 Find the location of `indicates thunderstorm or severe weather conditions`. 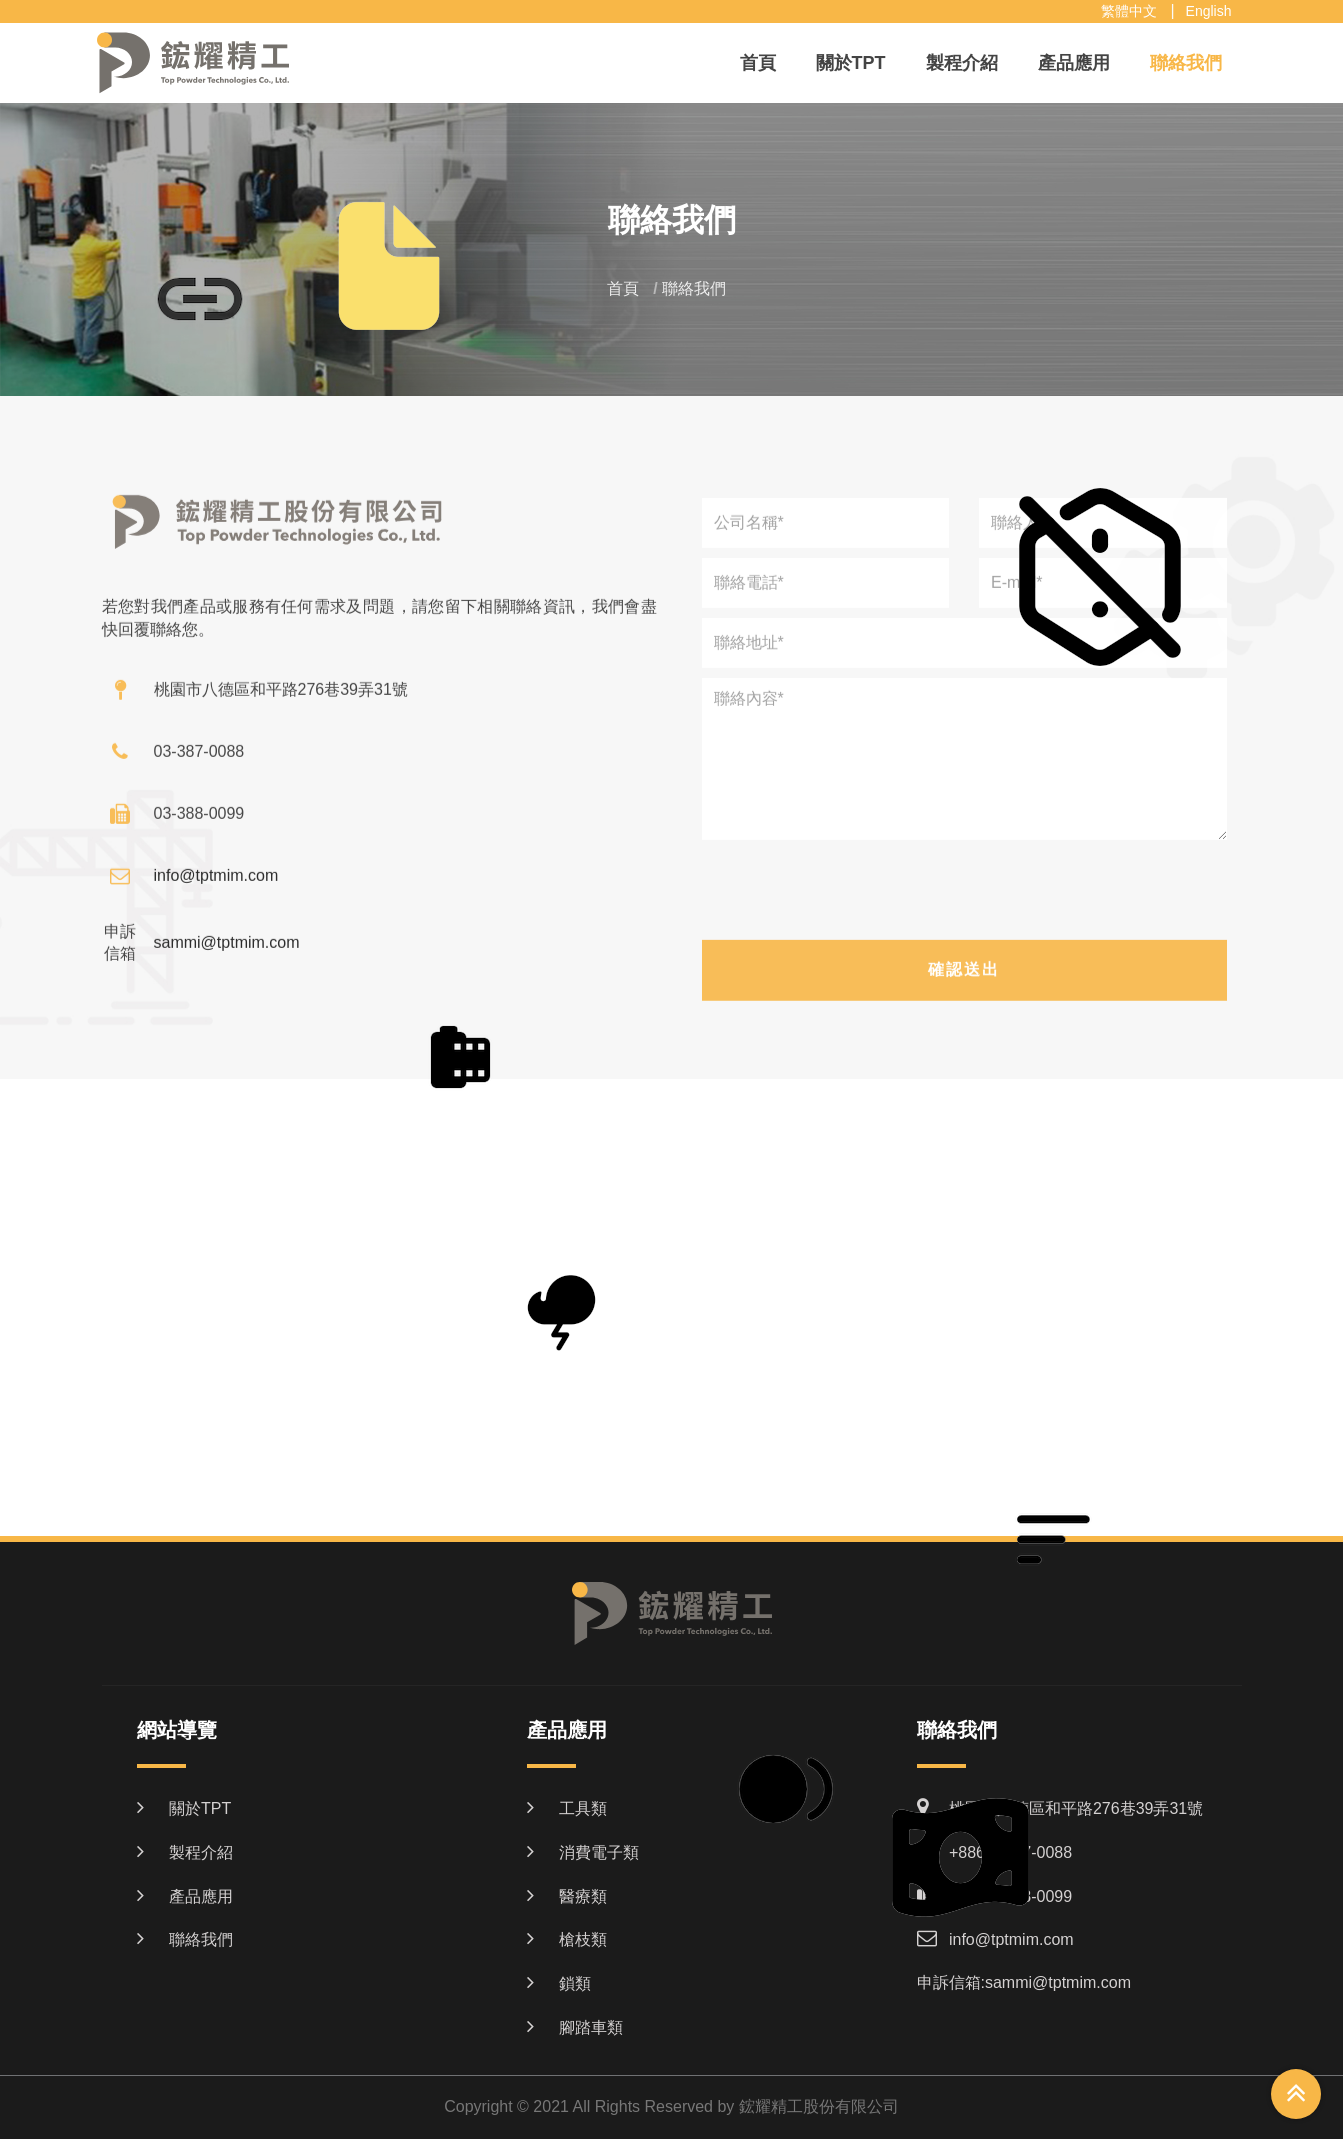

indicates thunderstorm or severe weather conditions is located at coordinates (561, 1311).